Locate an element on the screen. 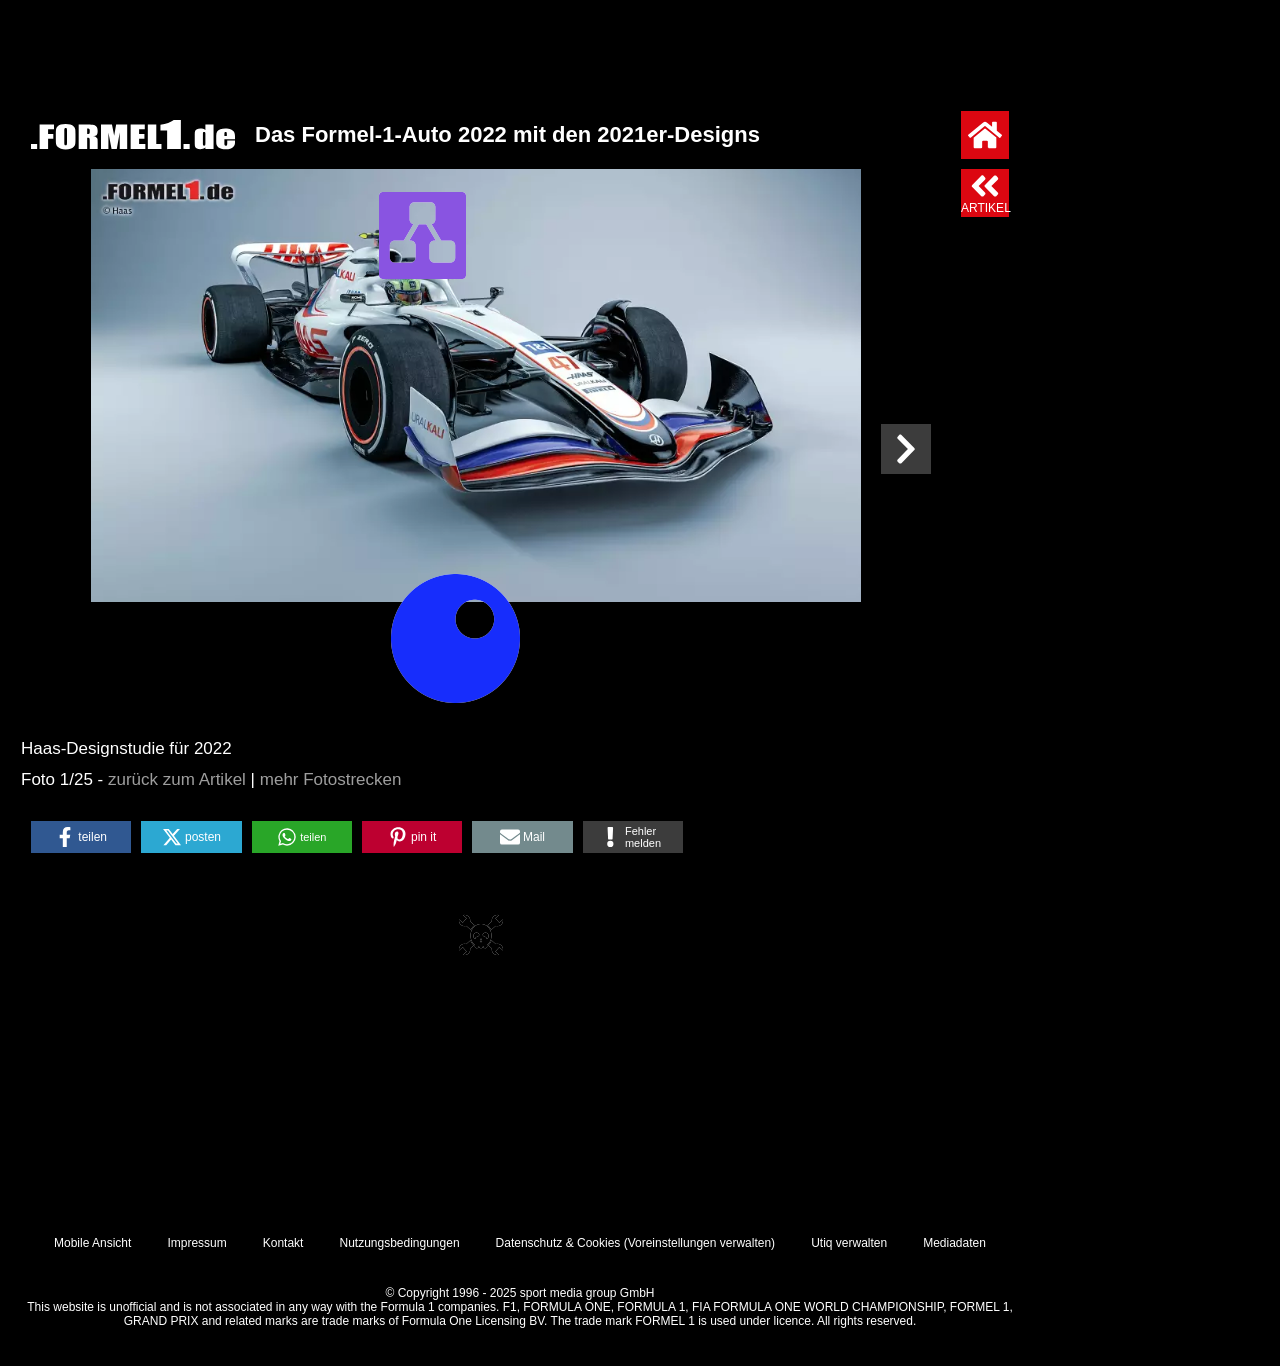 Image resolution: width=1280 pixels, height=1366 pixels. visit hackaday website or community is located at coordinates (481, 935).